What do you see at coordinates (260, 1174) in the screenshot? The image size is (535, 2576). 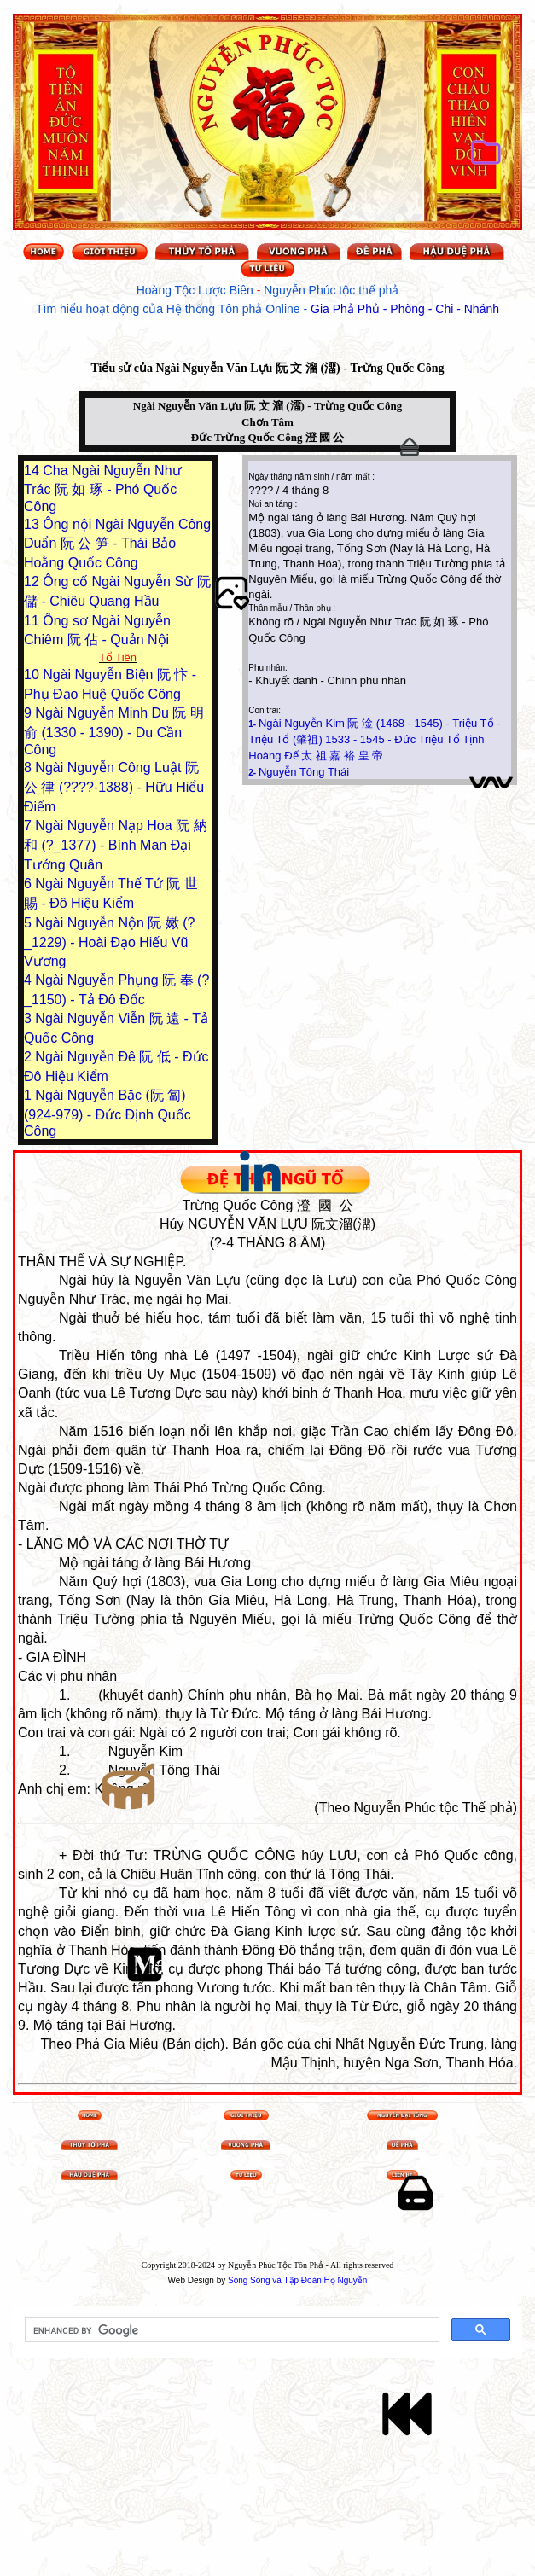 I see `connect with linkedin profile` at bounding box center [260, 1174].